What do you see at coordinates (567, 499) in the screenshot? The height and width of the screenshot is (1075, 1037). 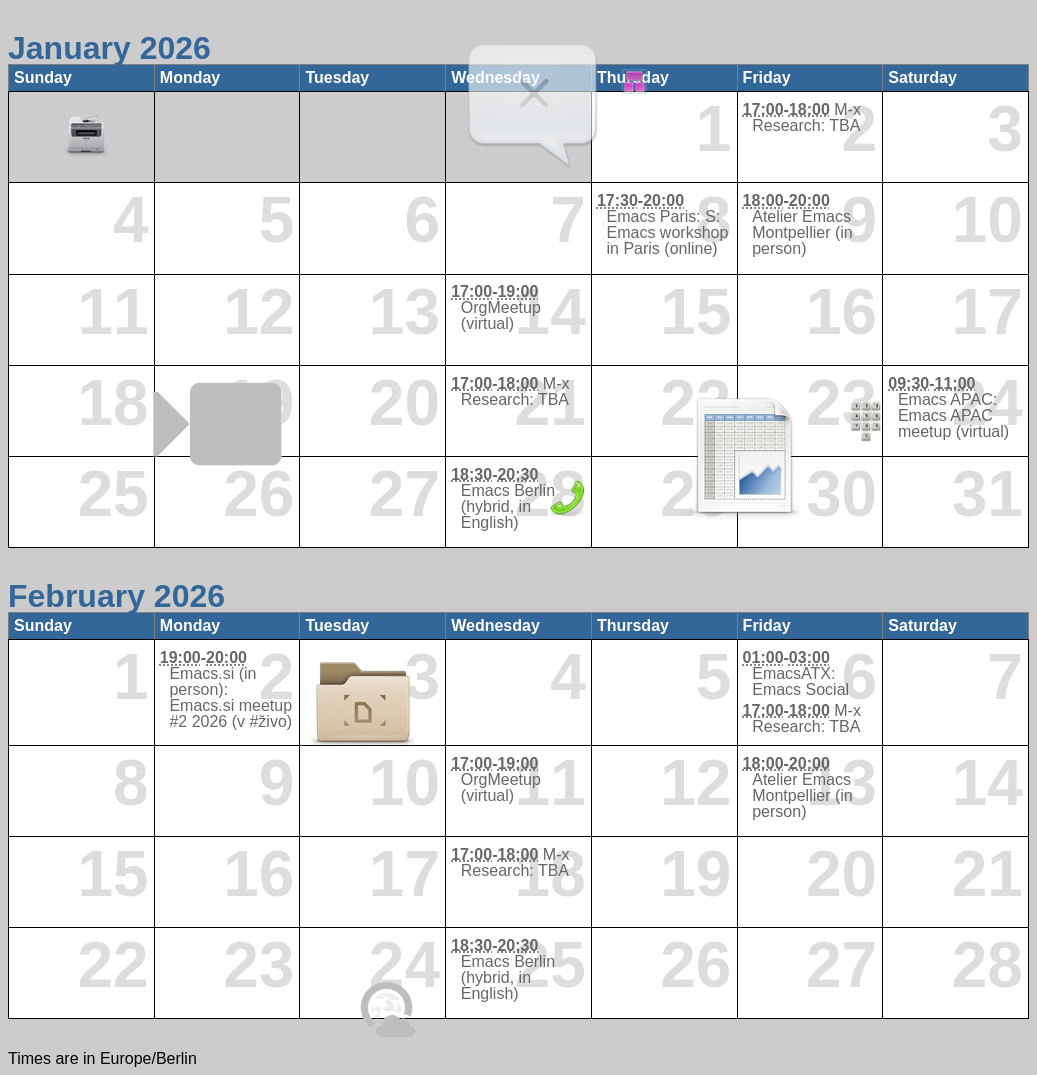 I see `start a phone call` at bounding box center [567, 499].